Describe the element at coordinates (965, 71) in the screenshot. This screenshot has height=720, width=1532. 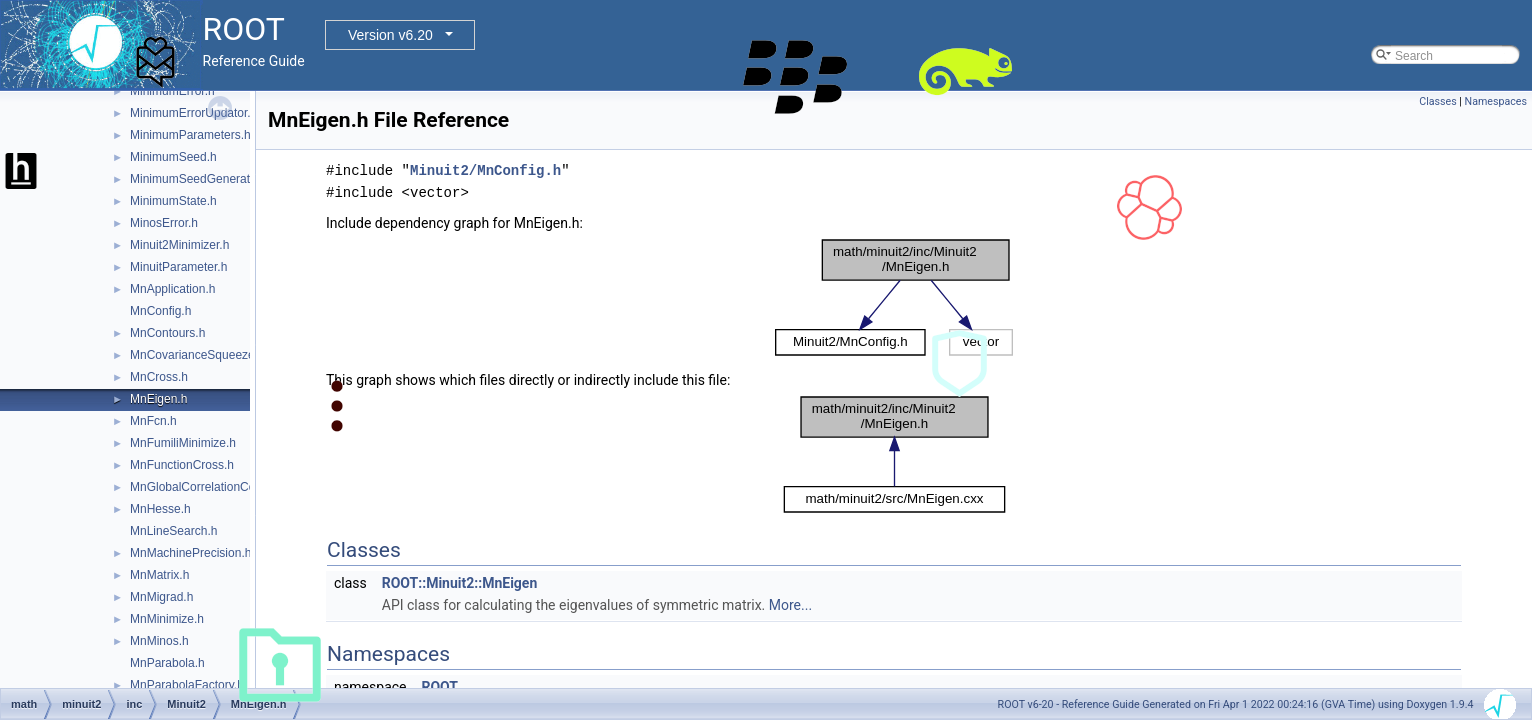
I see `SUSE Linux brand logo` at that location.